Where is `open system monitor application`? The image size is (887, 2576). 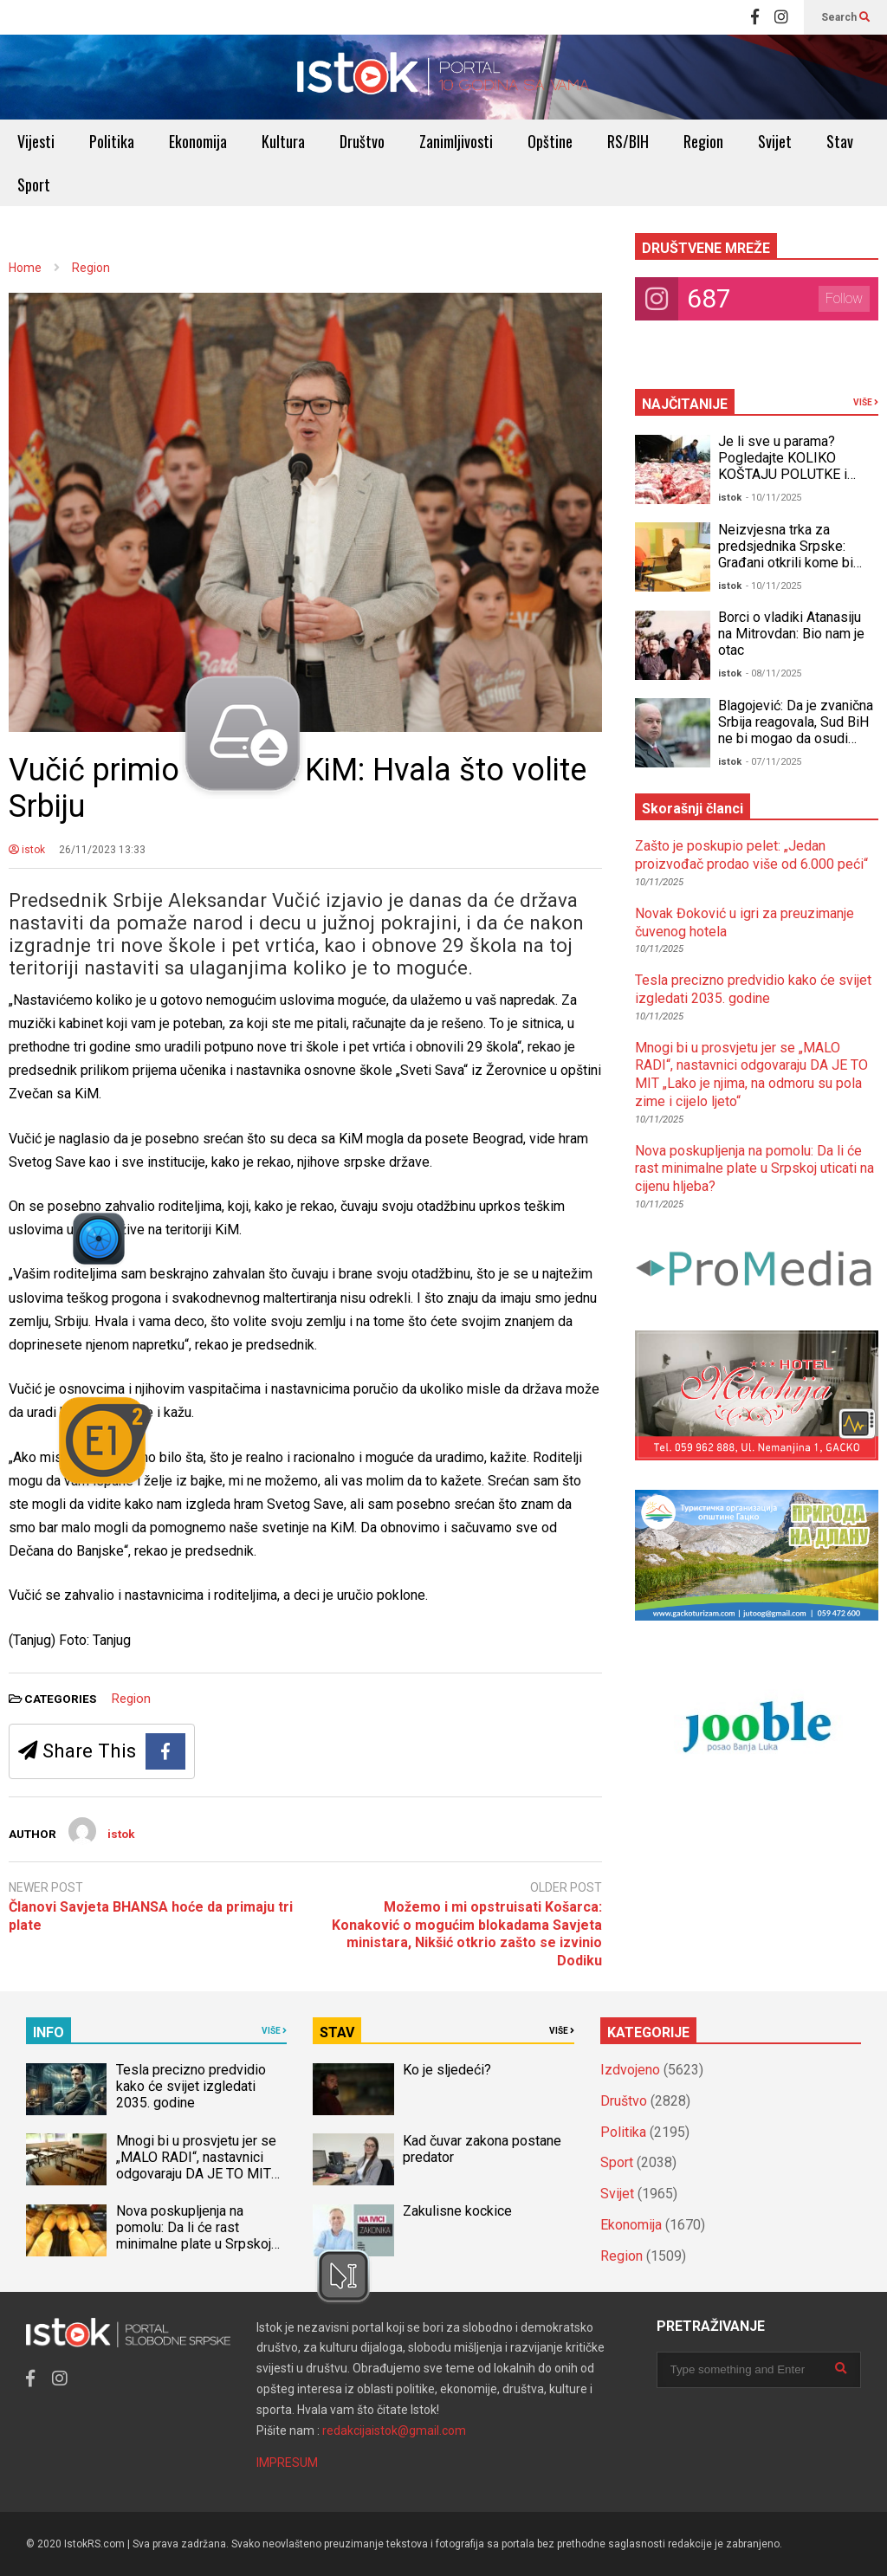
open system monitor application is located at coordinates (857, 1423).